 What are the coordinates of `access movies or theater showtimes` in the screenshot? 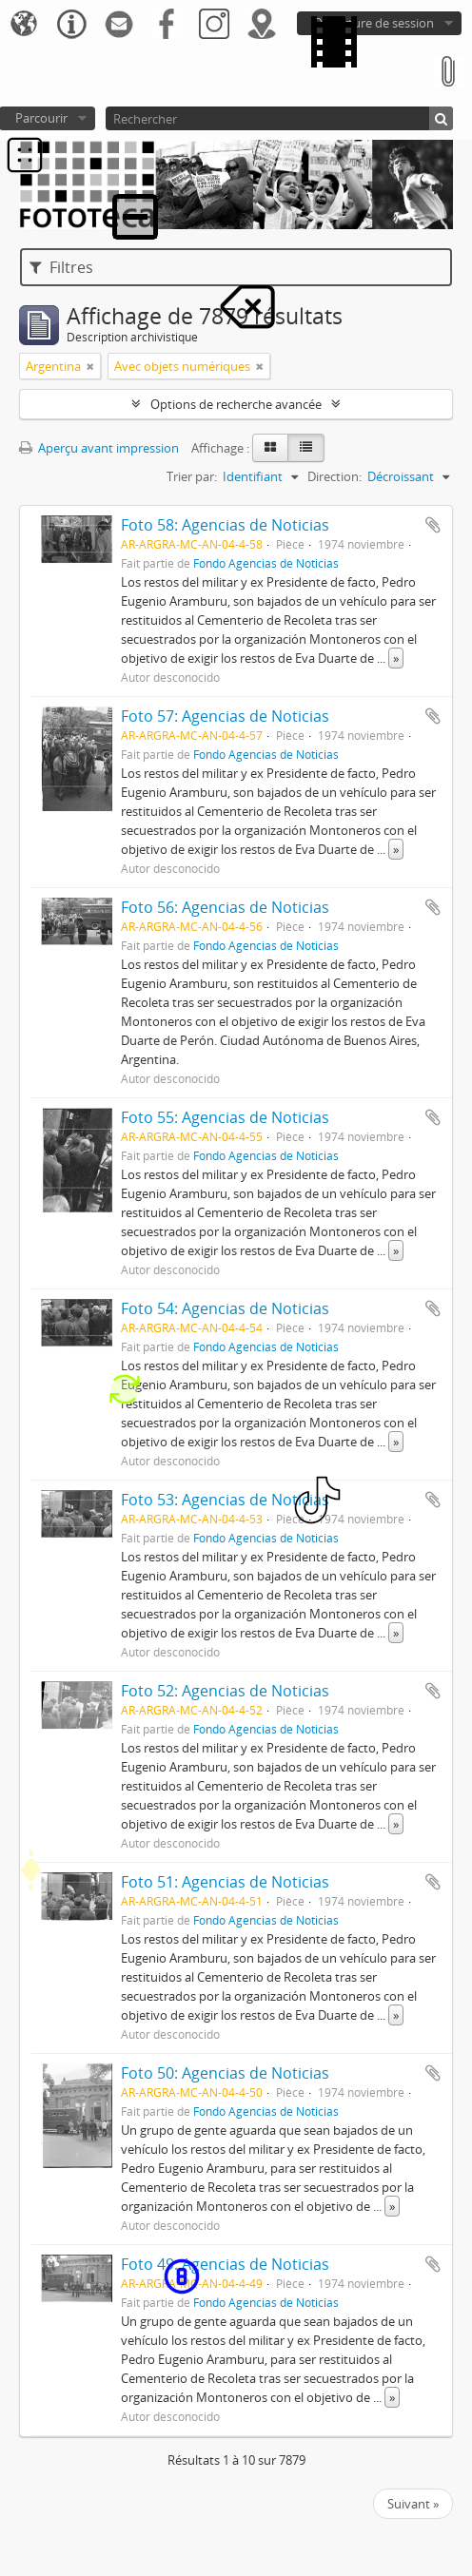 It's located at (334, 42).